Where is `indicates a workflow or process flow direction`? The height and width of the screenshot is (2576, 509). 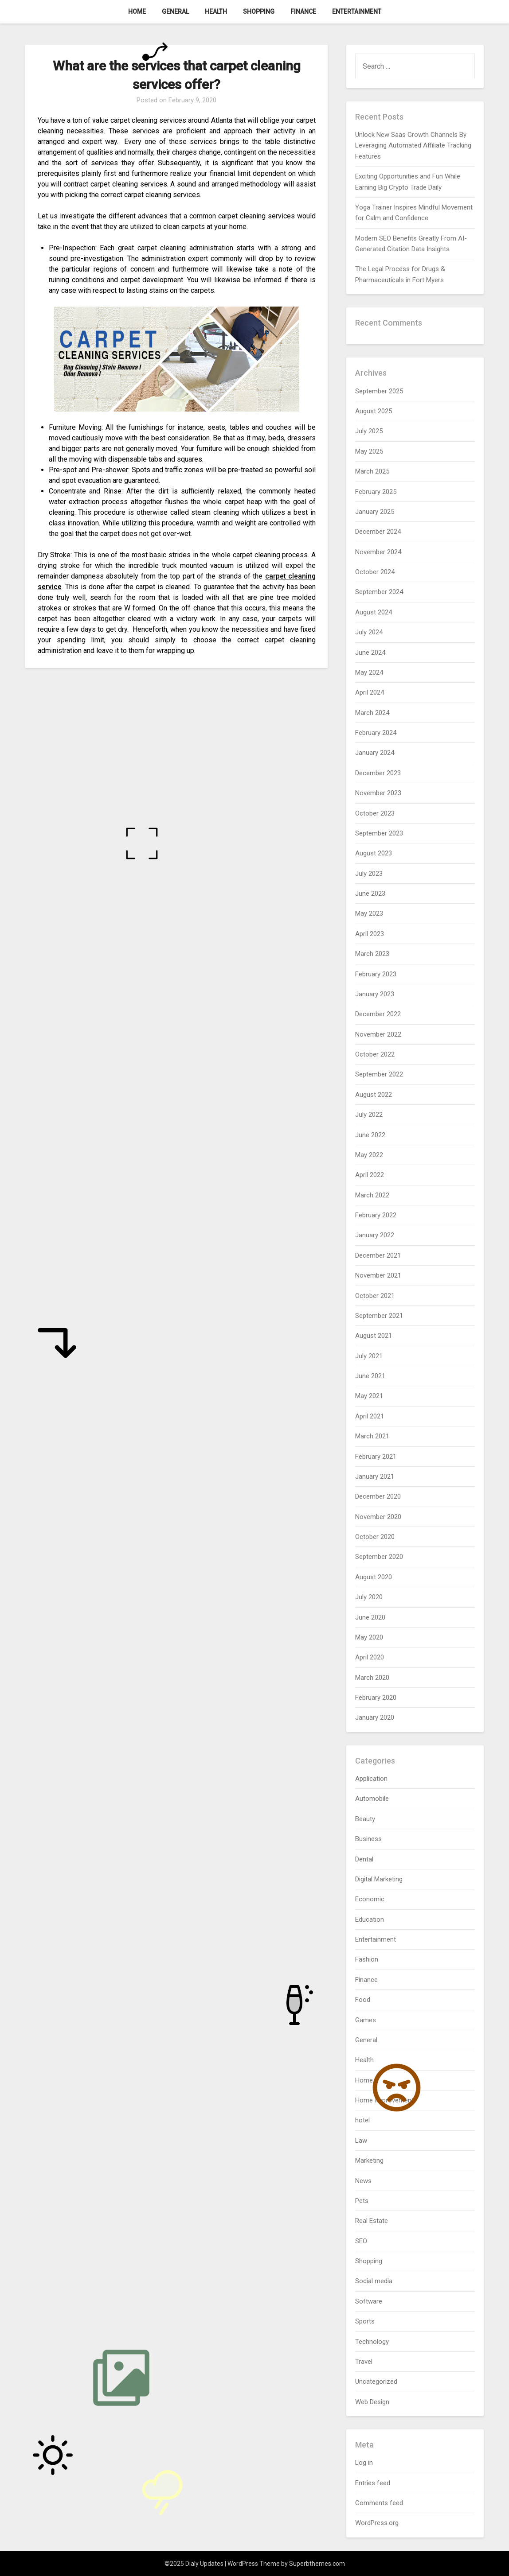
indicates a workflow or process flow direction is located at coordinates (154, 52).